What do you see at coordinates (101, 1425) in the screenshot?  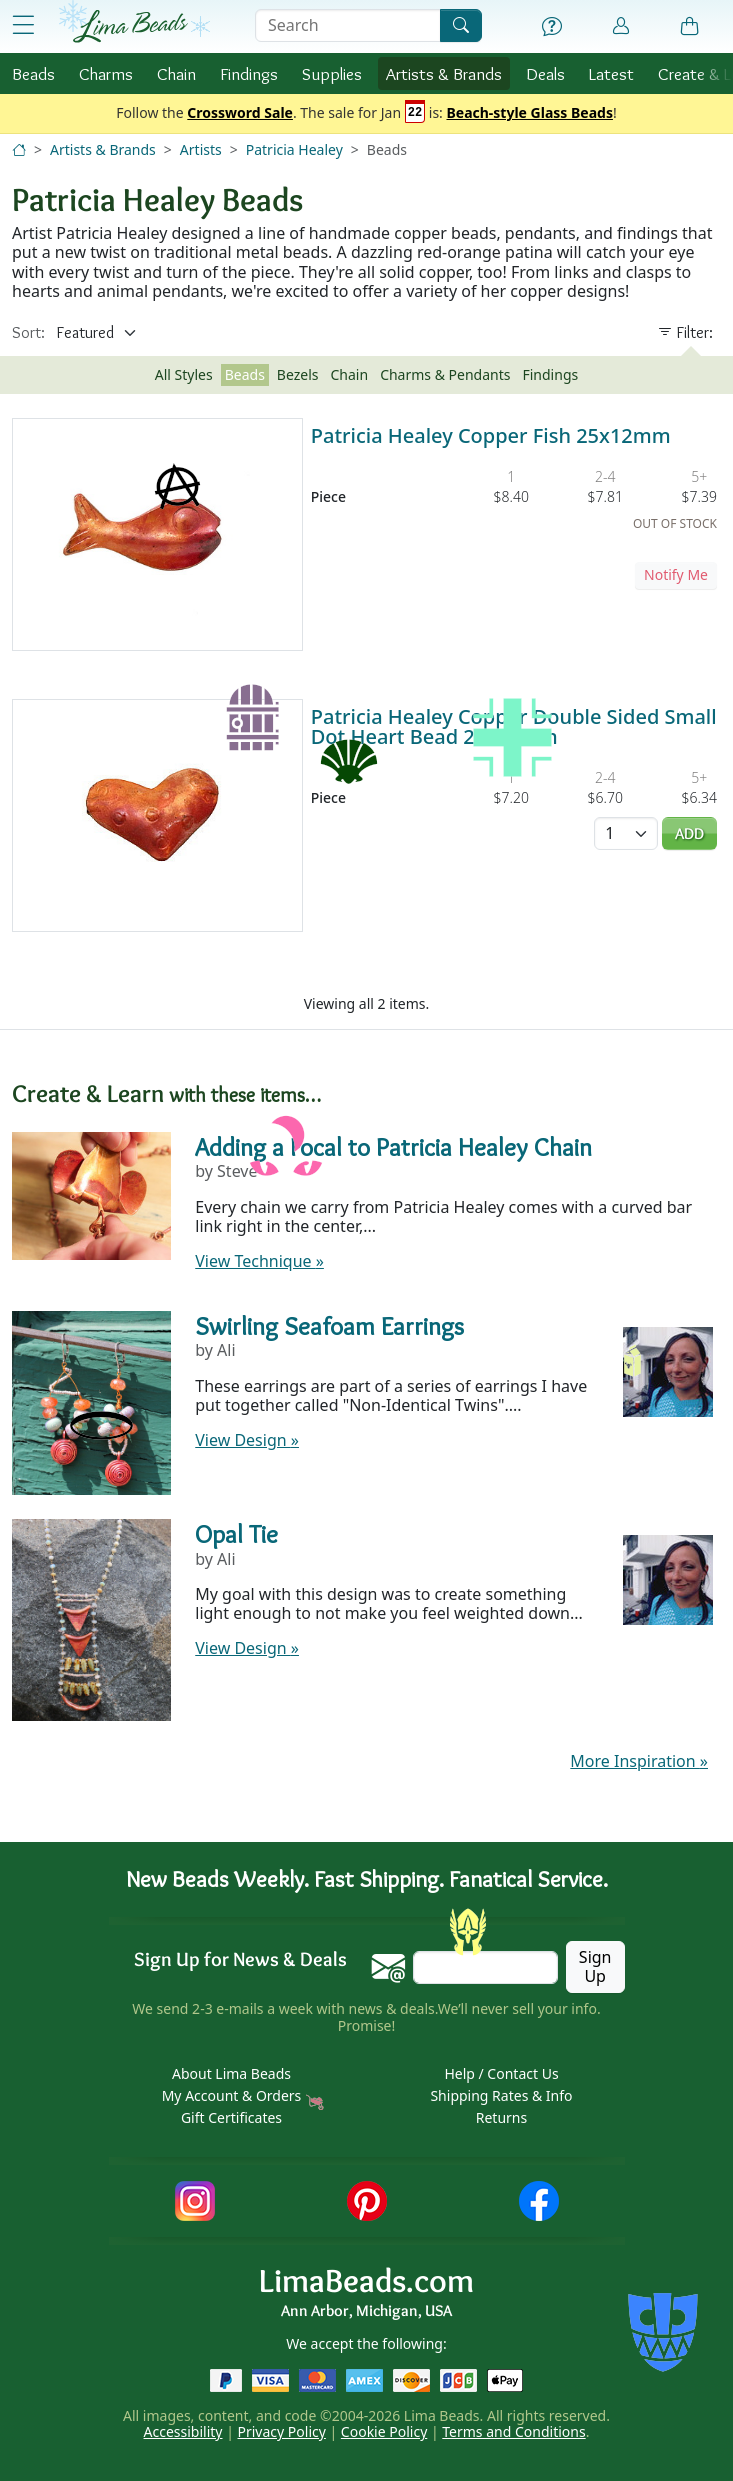 I see `indicates a pit or trap hazard in gameplay` at bounding box center [101, 1425].